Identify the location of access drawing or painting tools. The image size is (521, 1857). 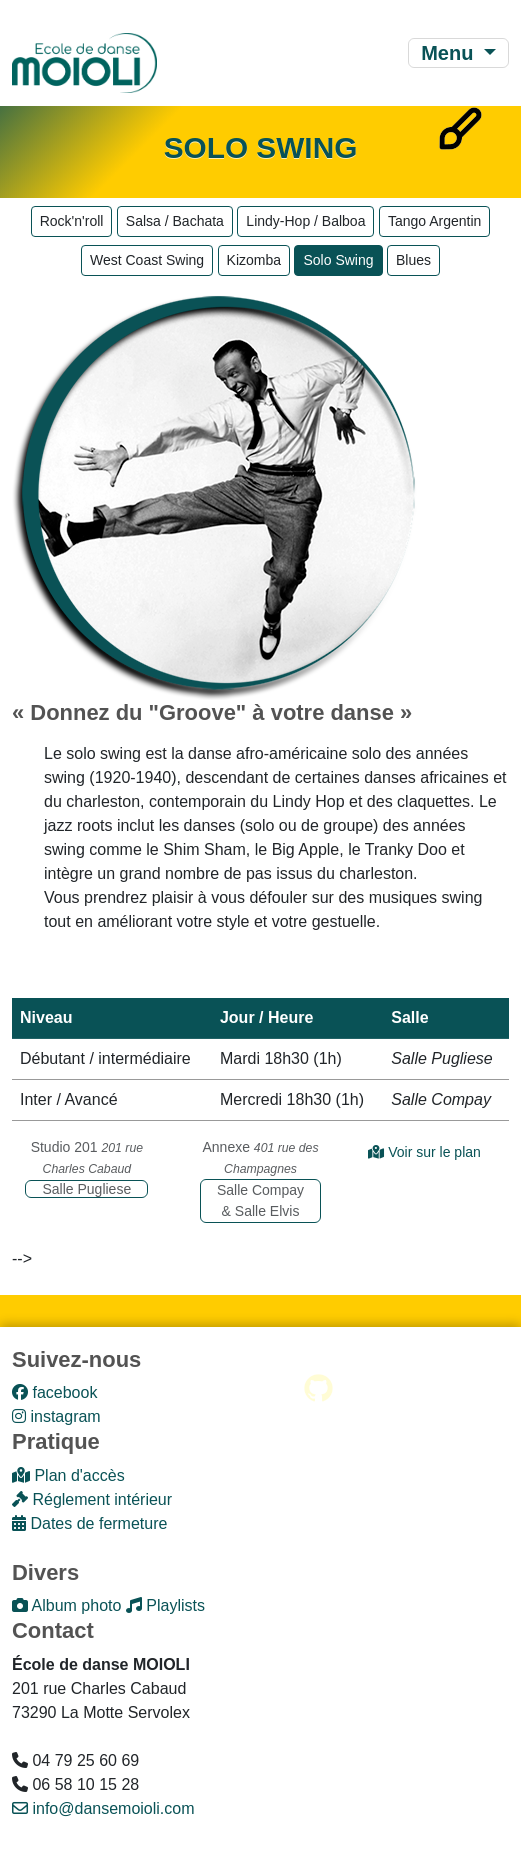
(460, 128).